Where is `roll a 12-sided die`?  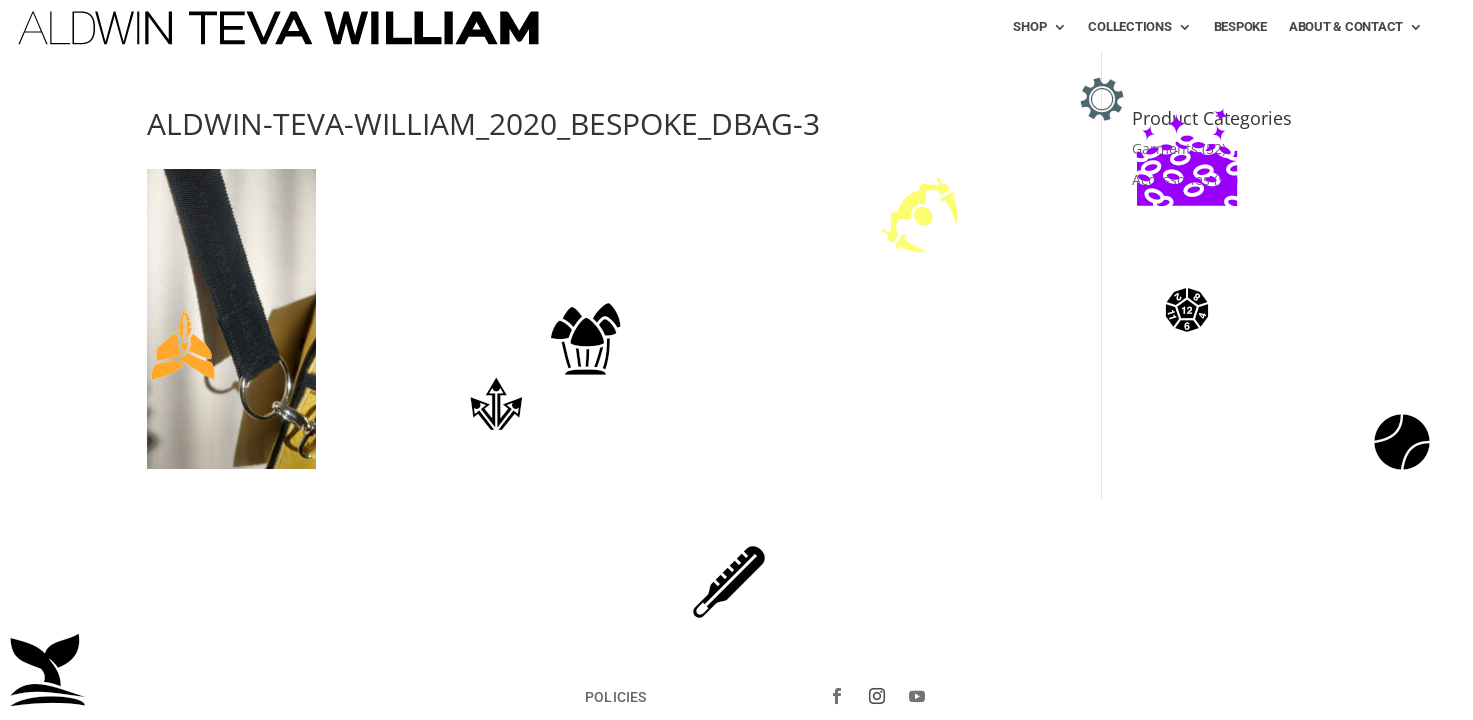
roll a 12-sided die is located at coordinates (1187, 310).